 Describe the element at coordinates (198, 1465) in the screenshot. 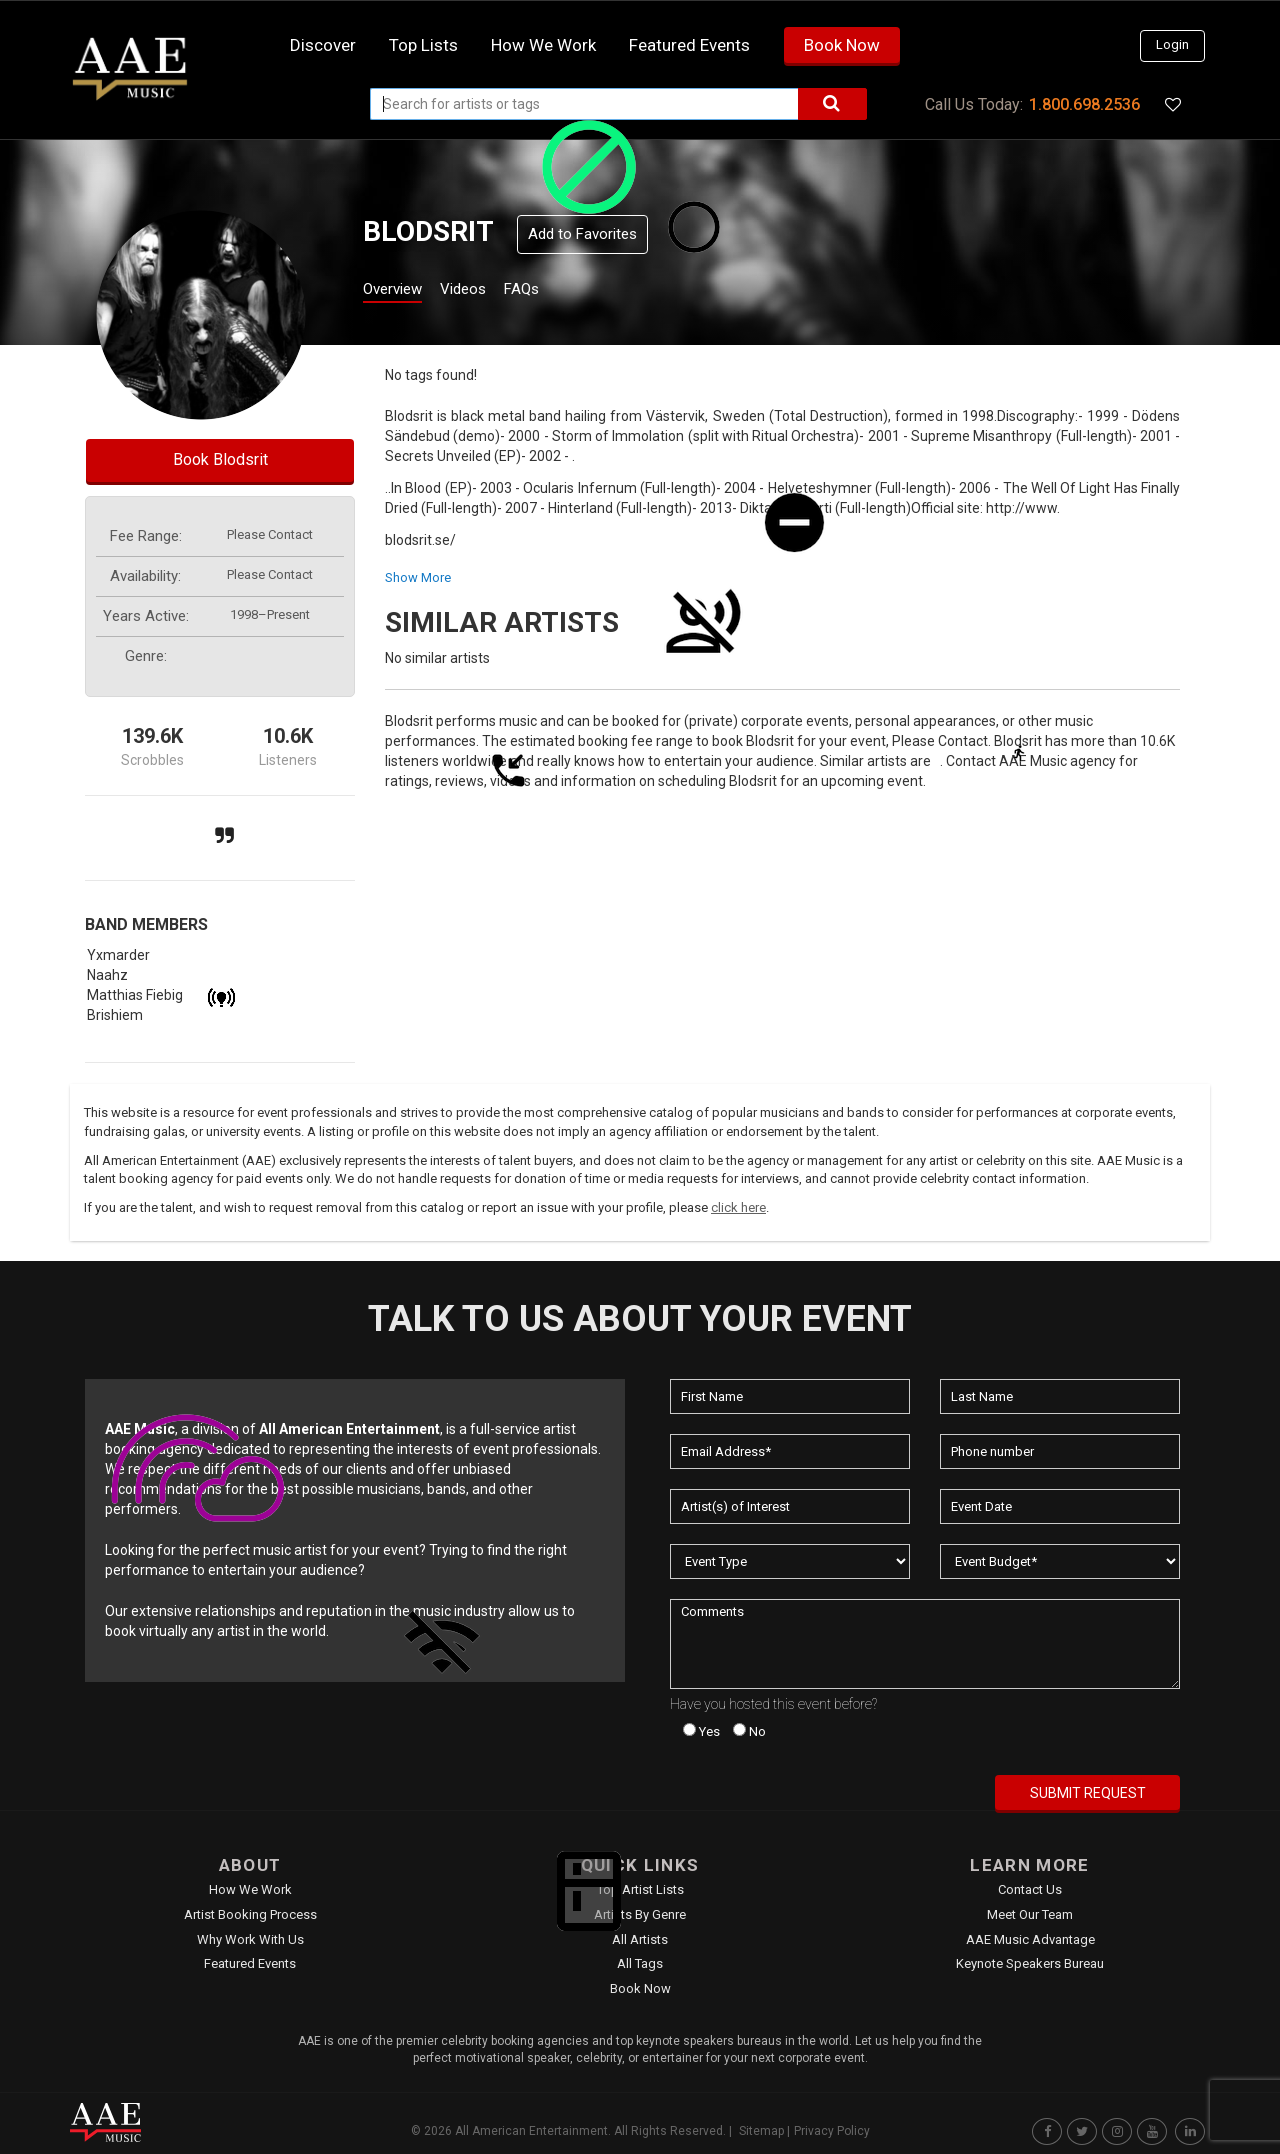

I see `view weather conditions` at that location.